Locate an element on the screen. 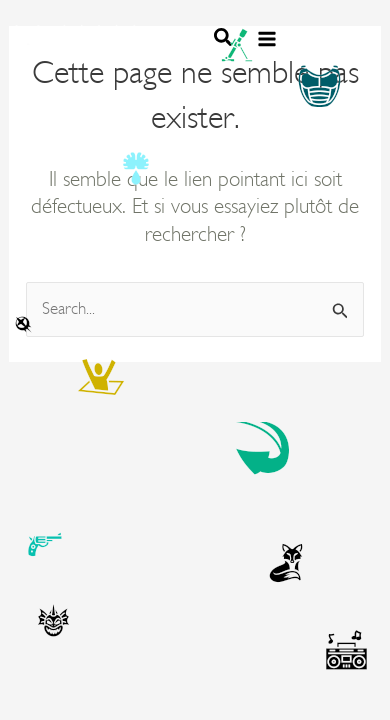  open music player or audio controls is located at coordinates (346, 650).